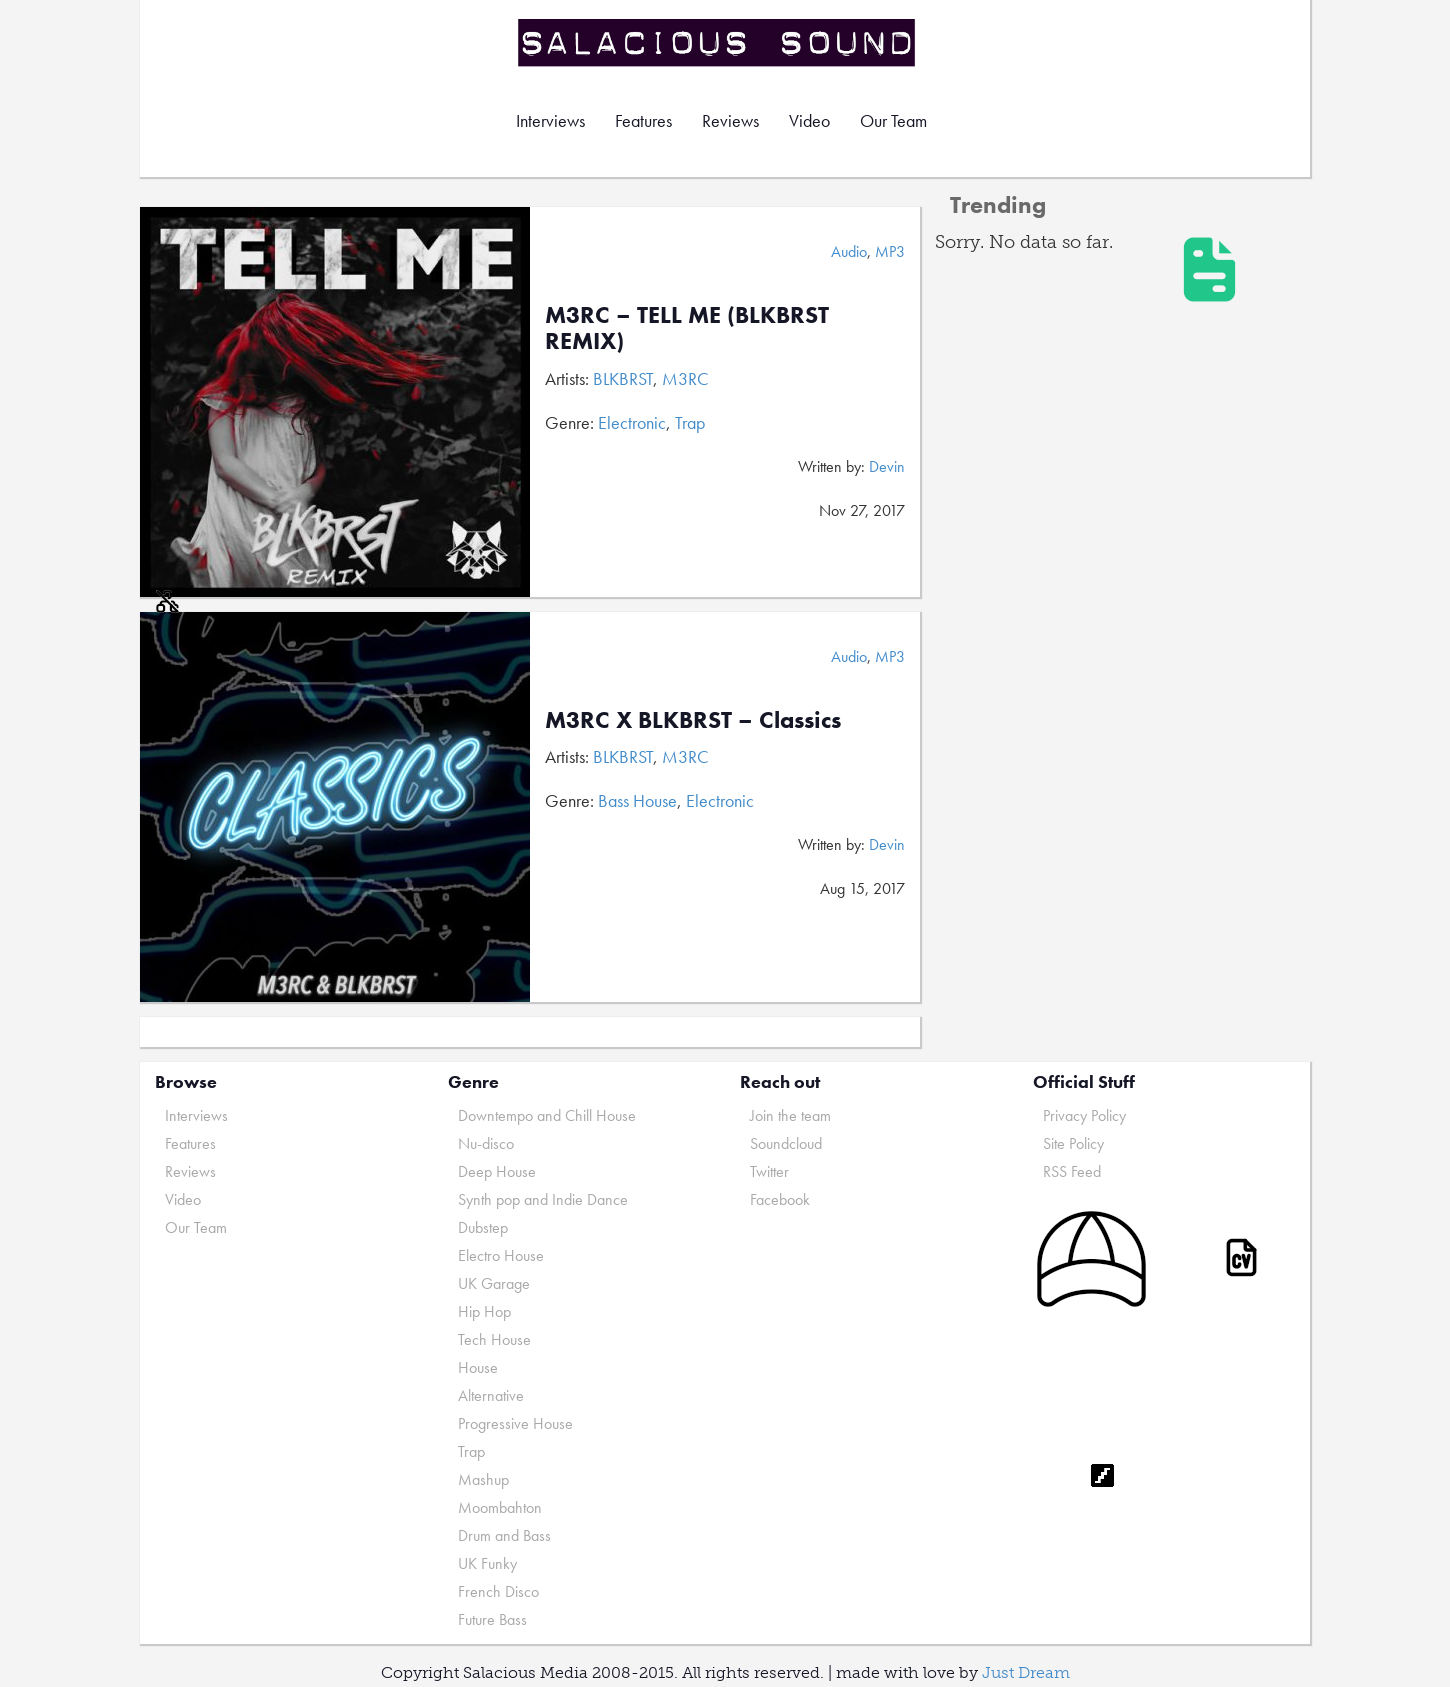  I want to click on view or upload your resume, so click(1241, 1257).